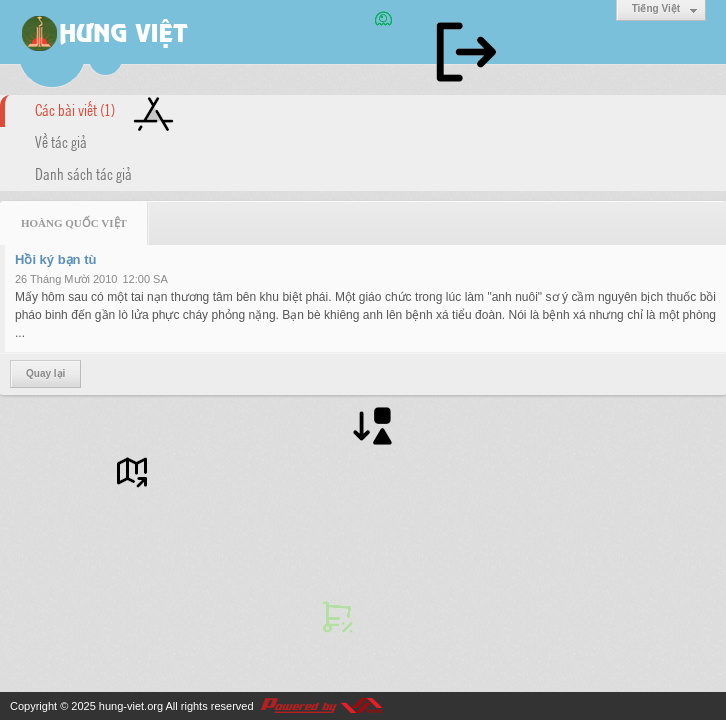  What do you see at coordinates (132, 471) in the screenshot?
I see `share your current location` at bounding box center [132, 471].